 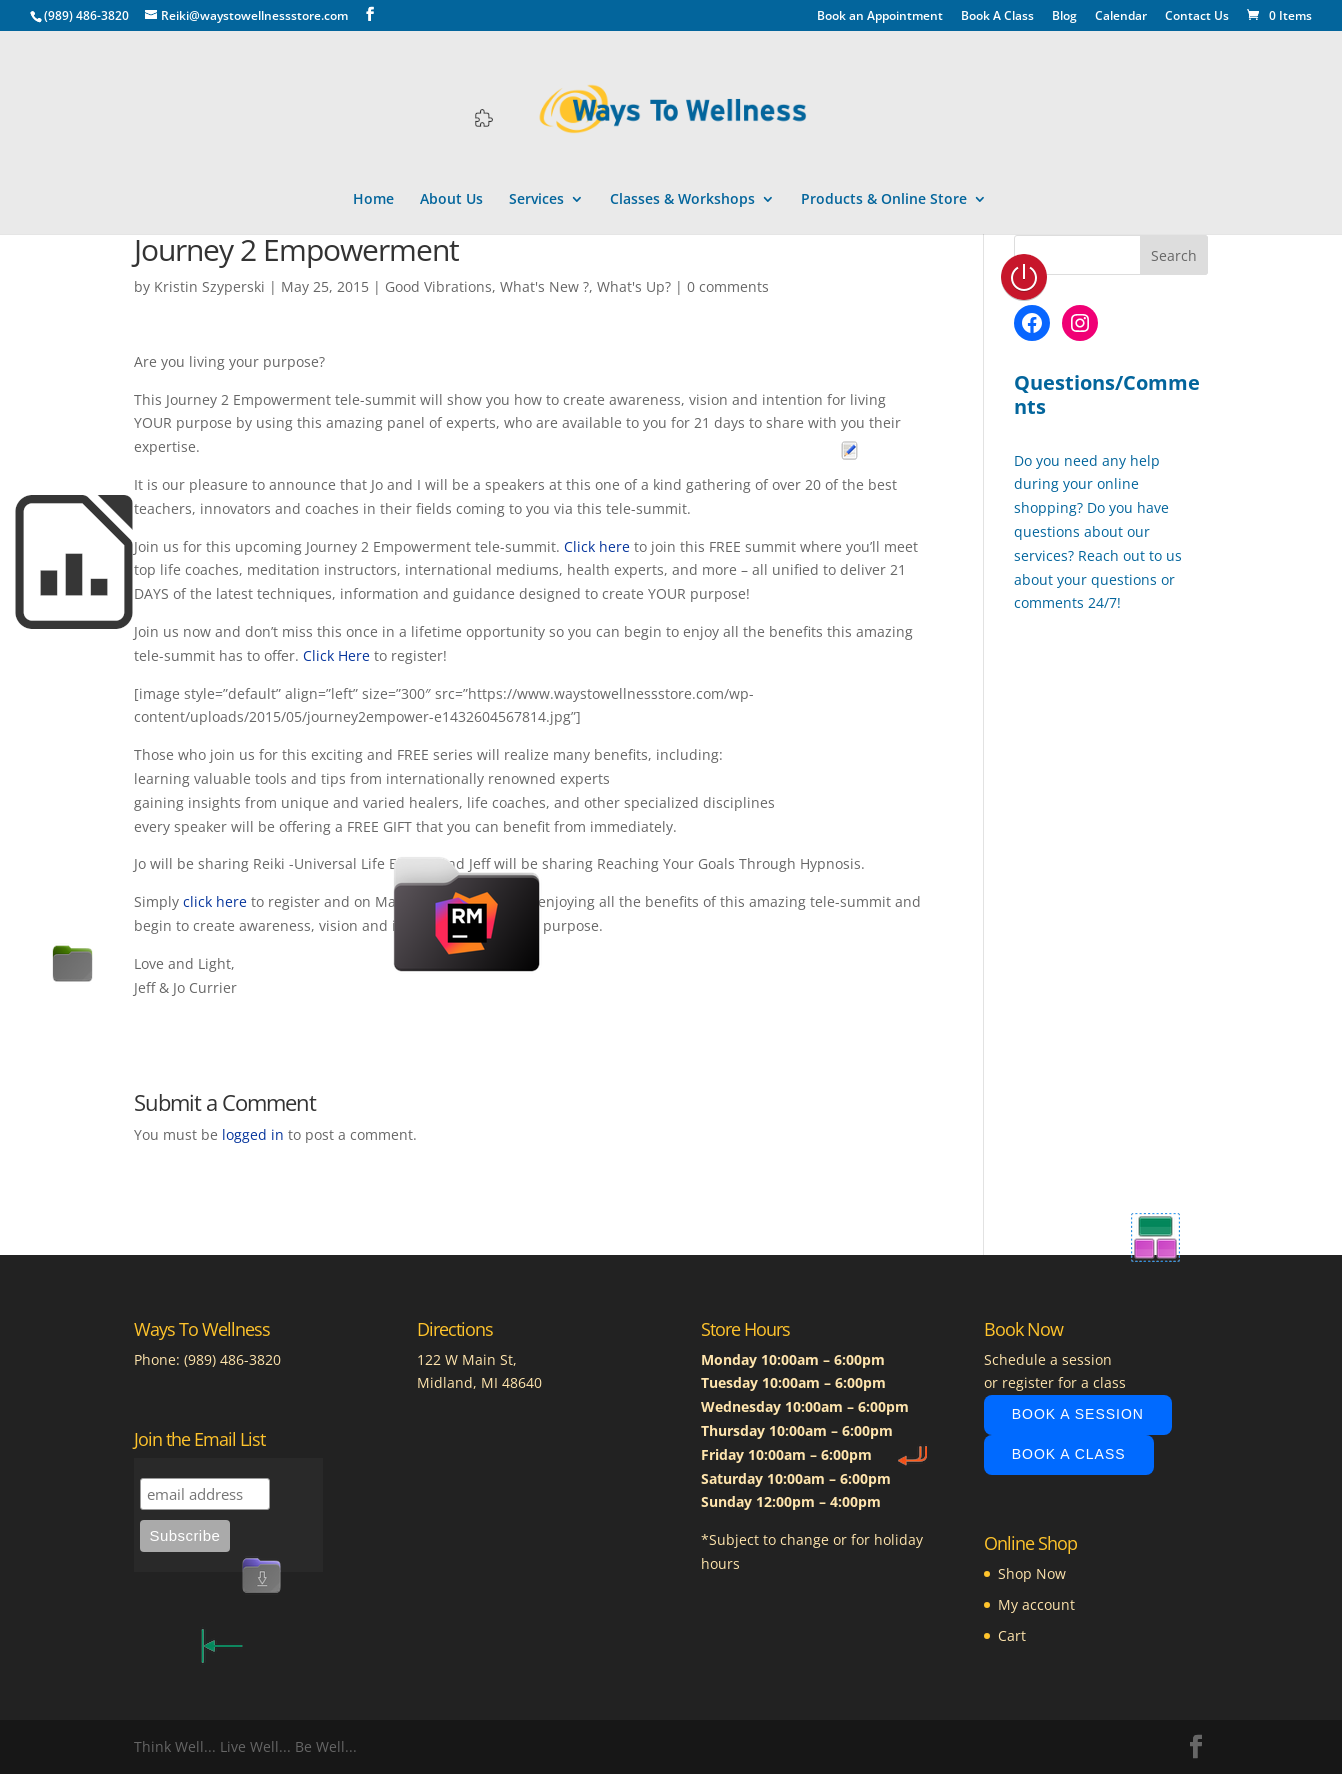 What do you see at coordinates (912, 1454) in the screenshot?
I see `reply to all recipients of an email` at bounding box center [912, 1454].